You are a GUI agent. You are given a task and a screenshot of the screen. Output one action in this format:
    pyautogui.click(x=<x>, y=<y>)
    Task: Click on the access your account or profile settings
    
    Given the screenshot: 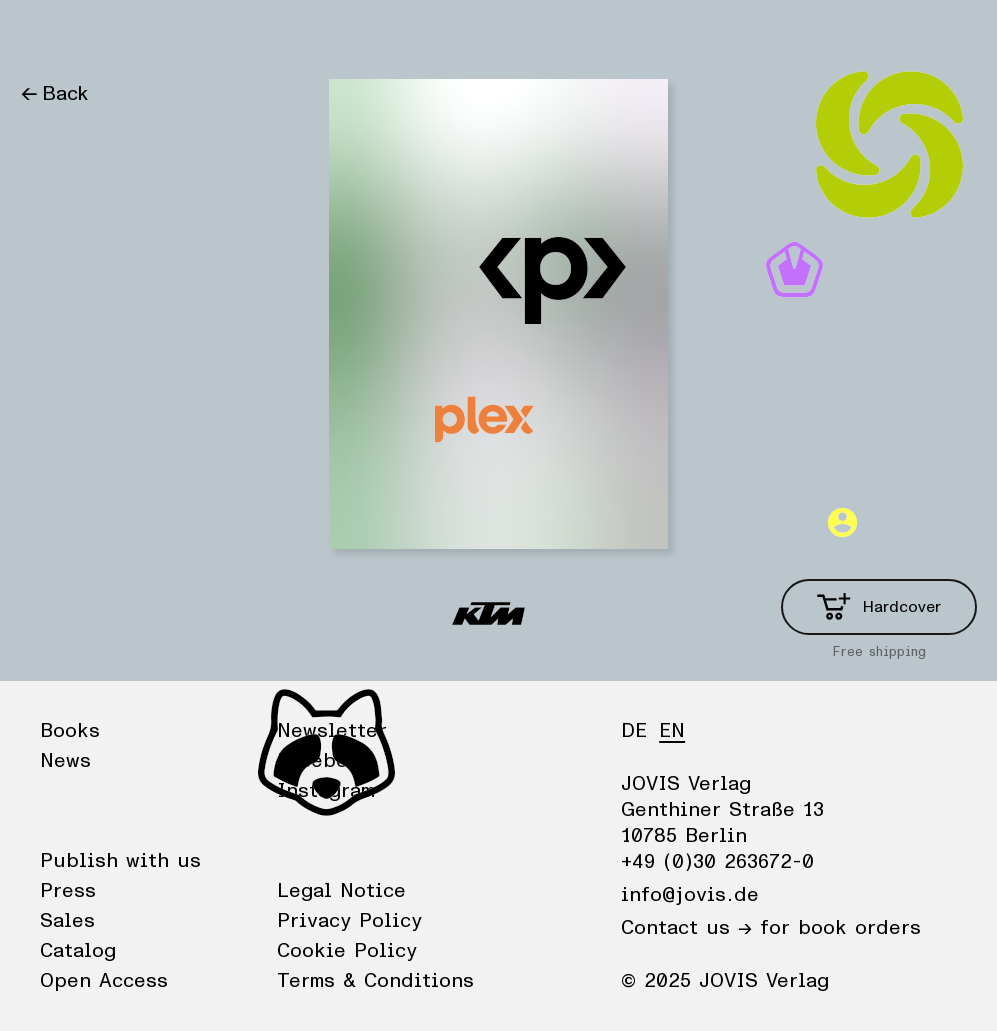 What is the action you would take?
    pyautogui.click(x=842, y=522)
    